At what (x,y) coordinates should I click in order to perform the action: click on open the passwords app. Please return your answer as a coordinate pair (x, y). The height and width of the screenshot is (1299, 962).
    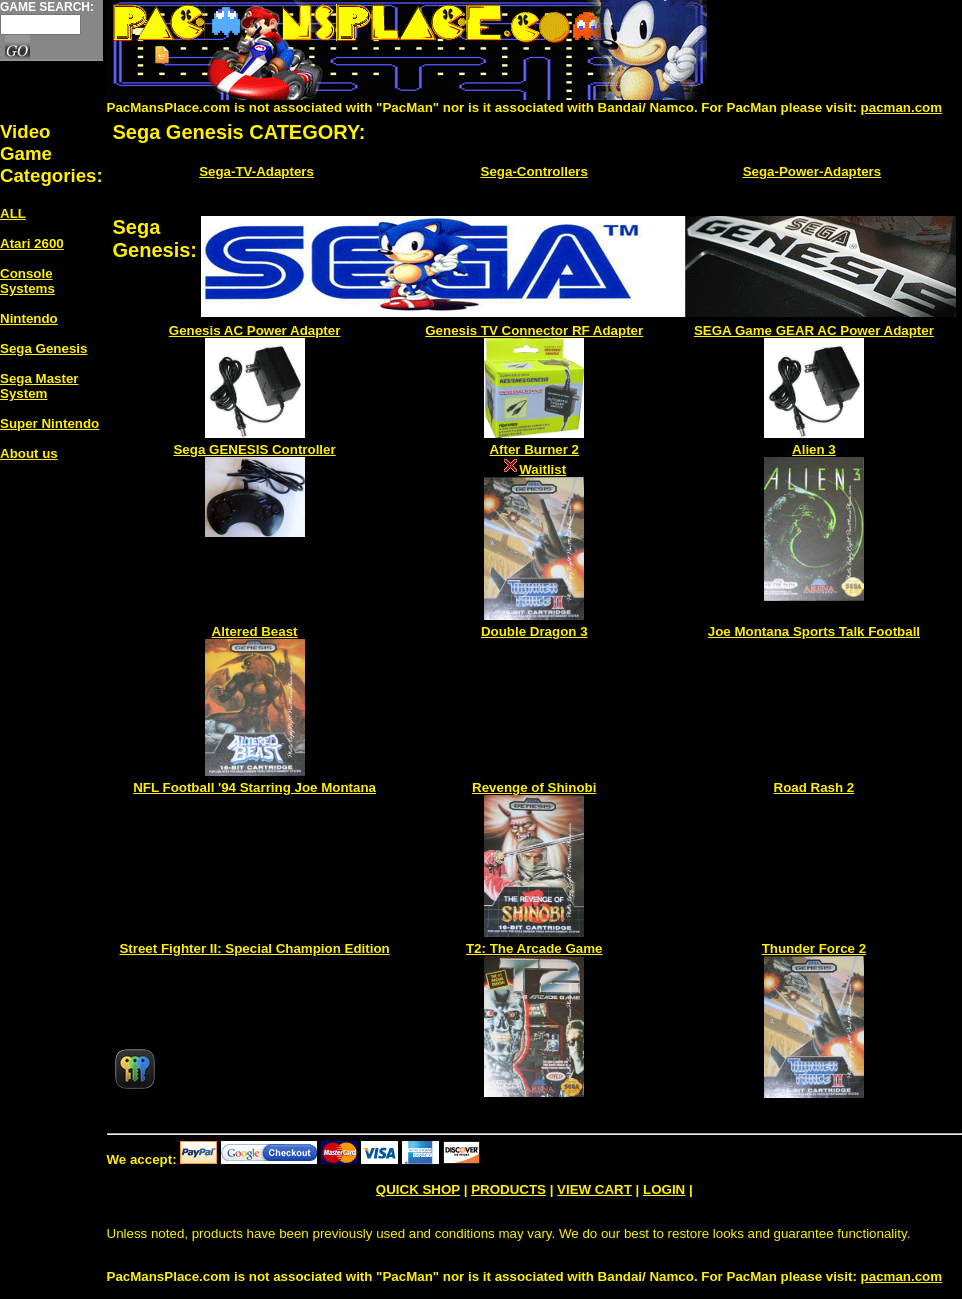
    Looking at the image, I should click on (135, 1069).